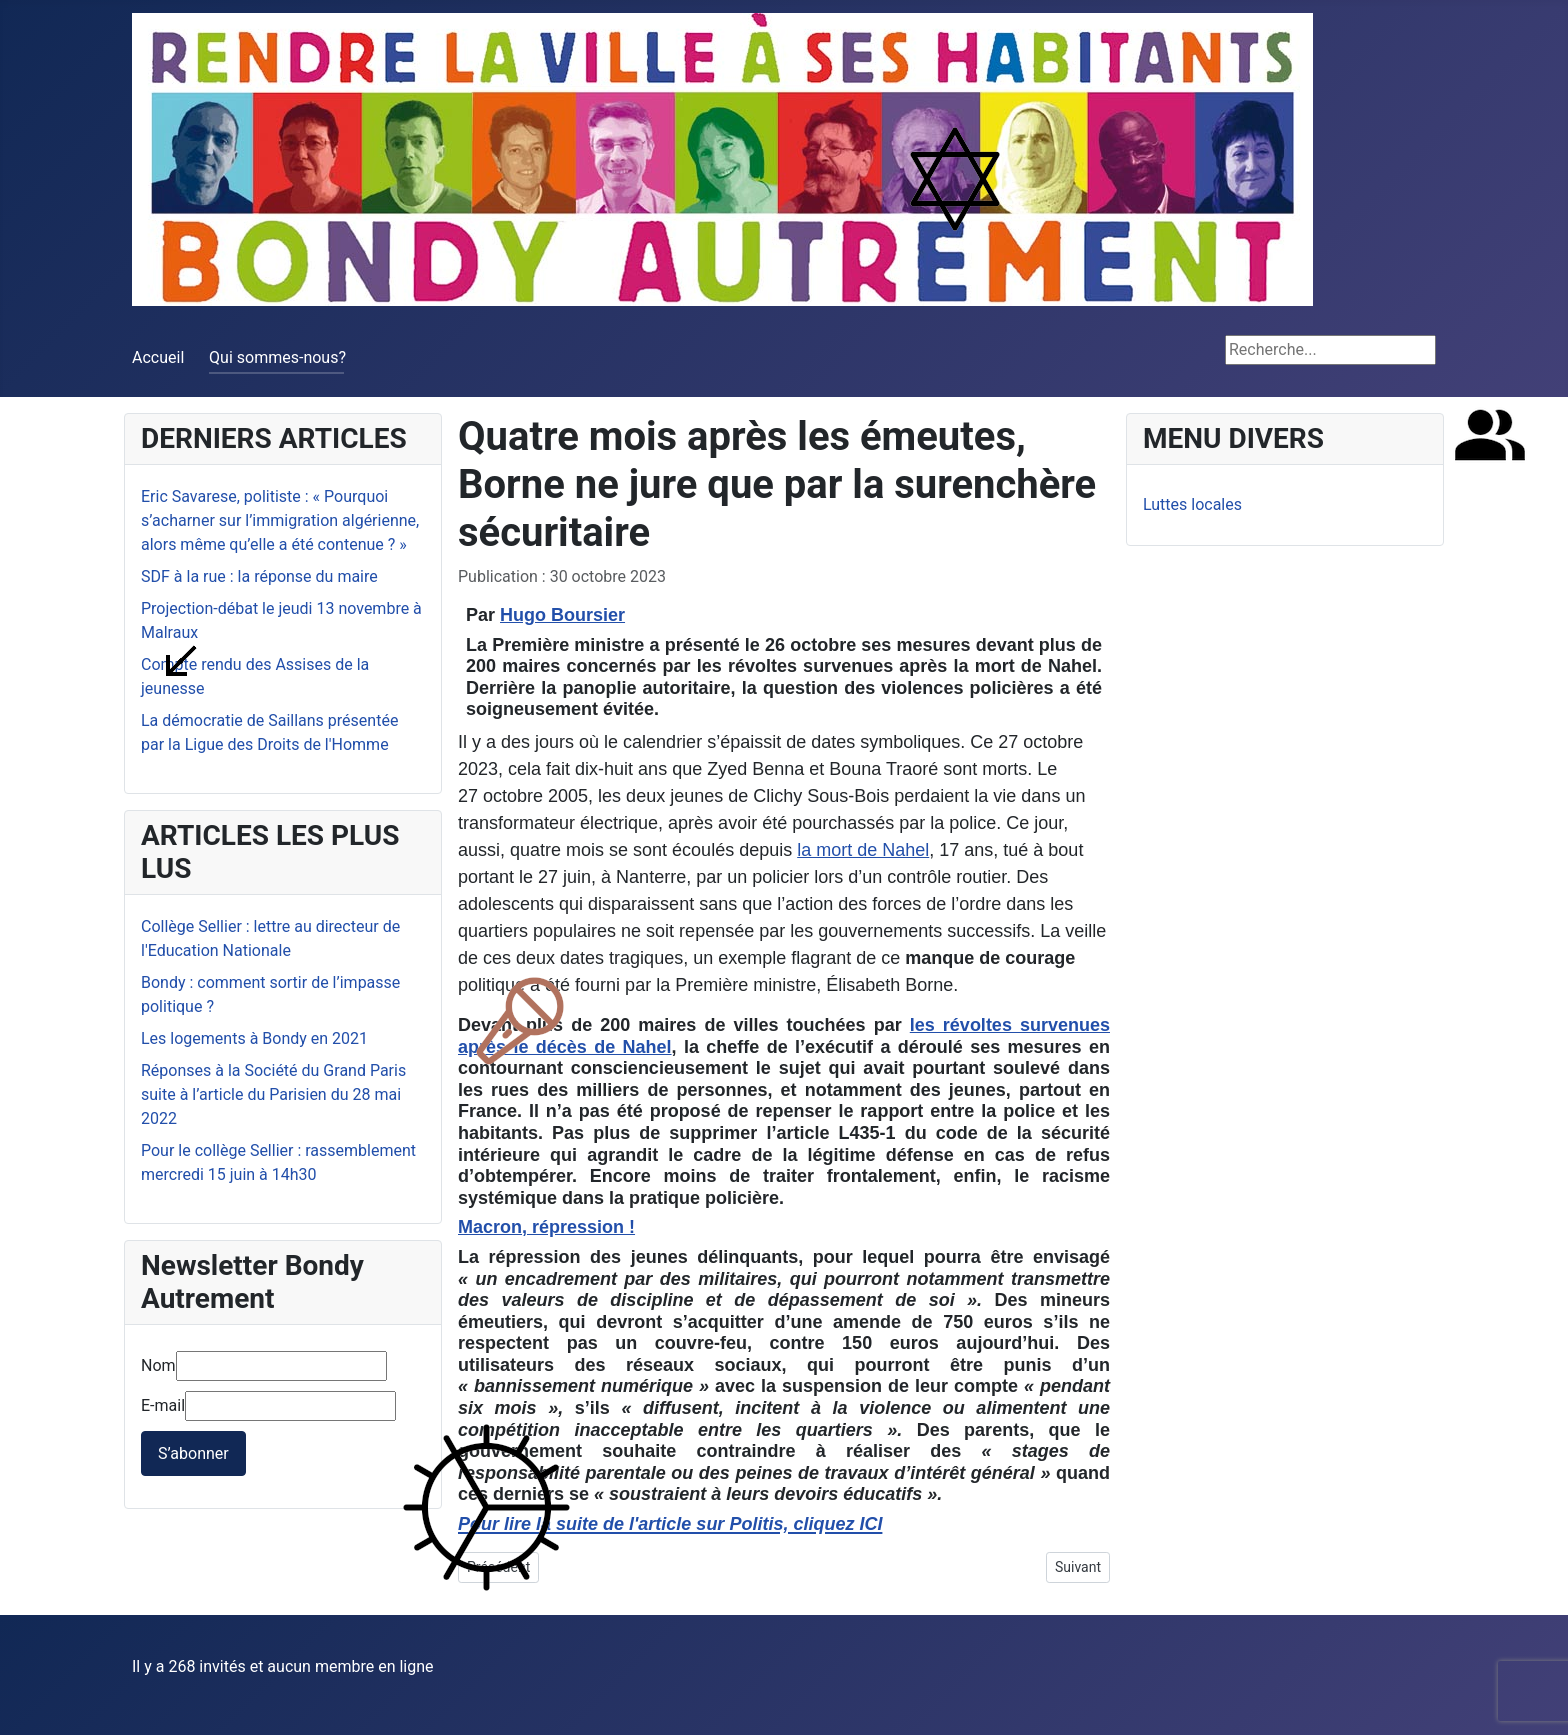 The image size is (1568, 1735). What do you see at coordinates (518, 1022) in the screenshot?
I see `access voice recording or audio input` at bounding box center [518, 1022].